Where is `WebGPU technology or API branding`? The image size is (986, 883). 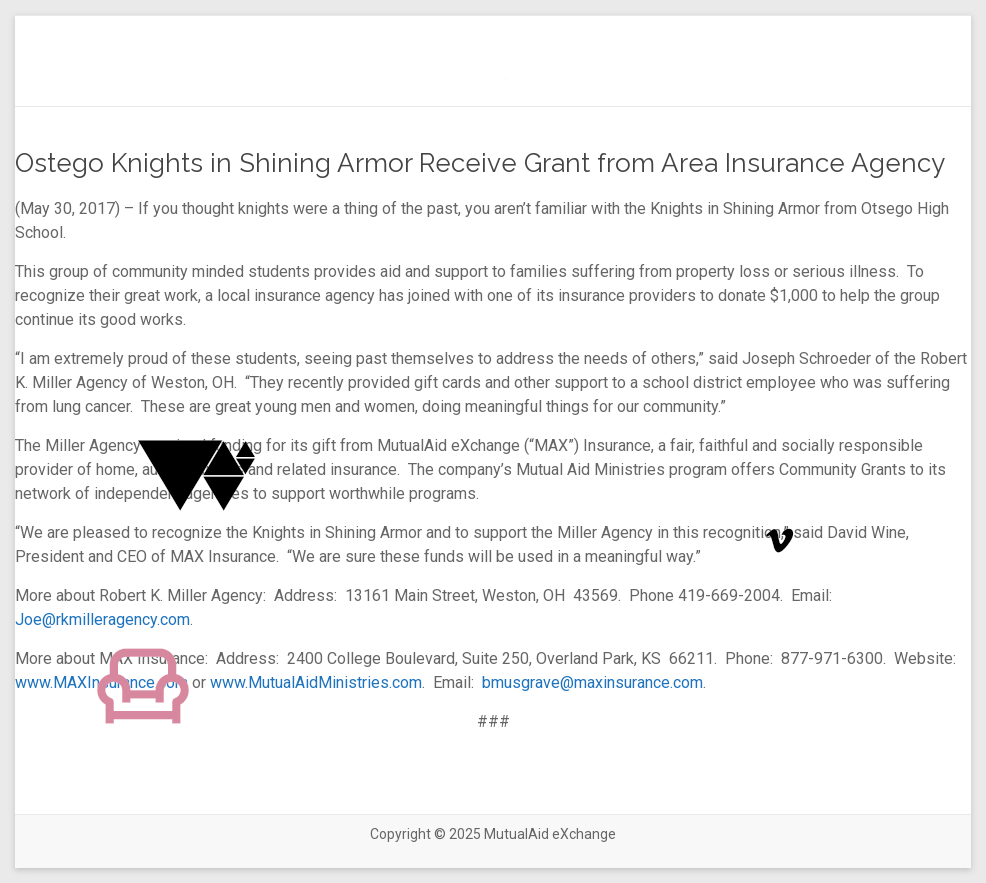
WebGPU technology or API branding is located at coordinates (196, 475).